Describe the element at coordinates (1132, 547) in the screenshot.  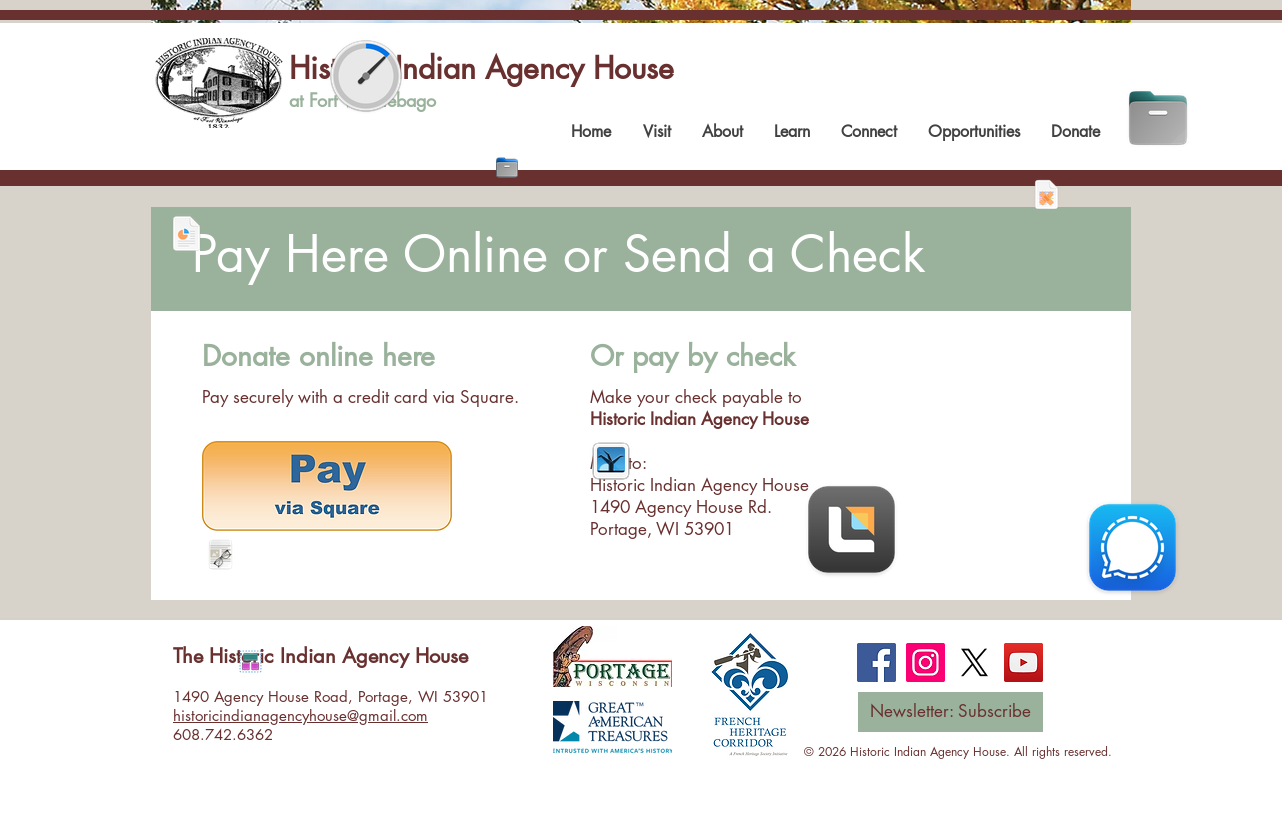
I see `open Signal messenger` at that location.